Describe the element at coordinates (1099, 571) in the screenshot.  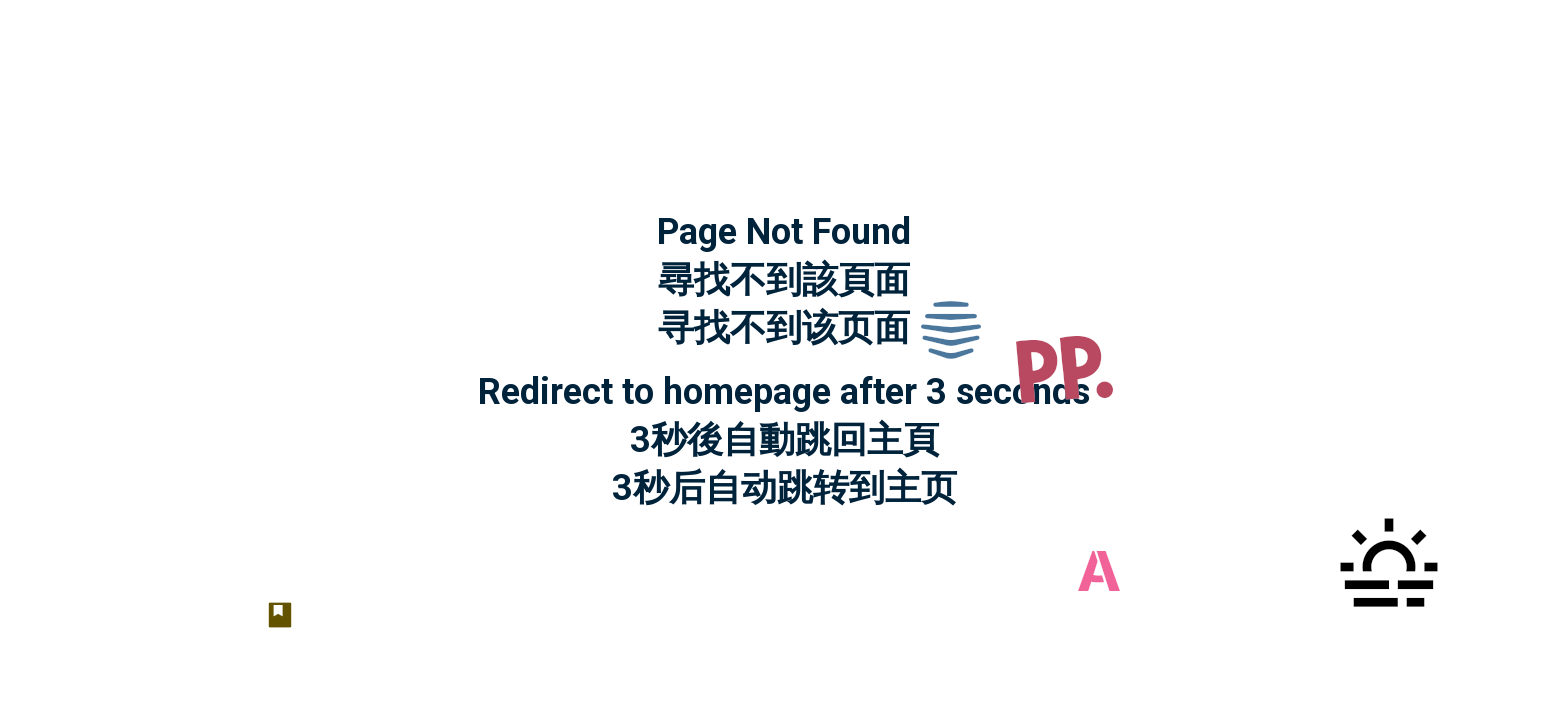
I see `airbrake error monitoring service logo` at that location.